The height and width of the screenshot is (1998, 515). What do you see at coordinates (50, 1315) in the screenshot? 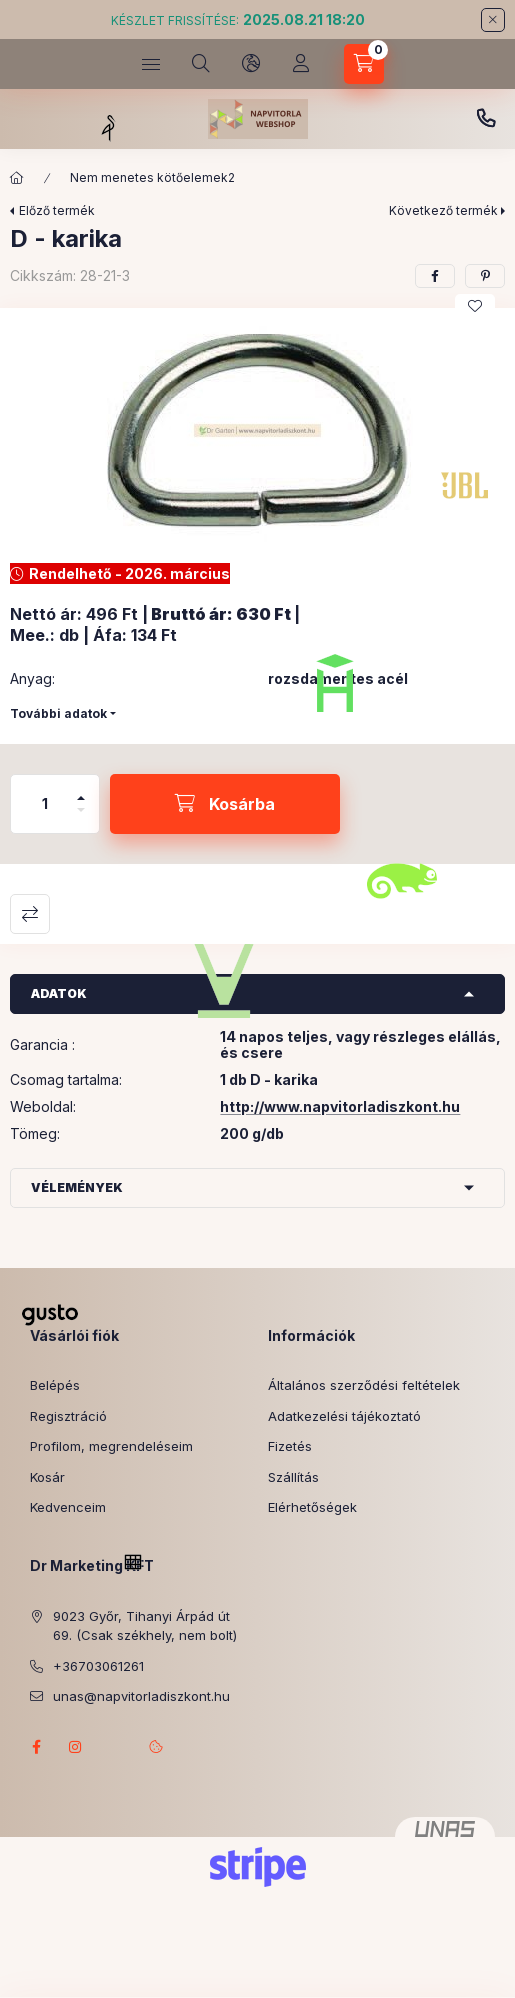
I see `access gusto payroll and HR services` at bounding box center [50, 1315].